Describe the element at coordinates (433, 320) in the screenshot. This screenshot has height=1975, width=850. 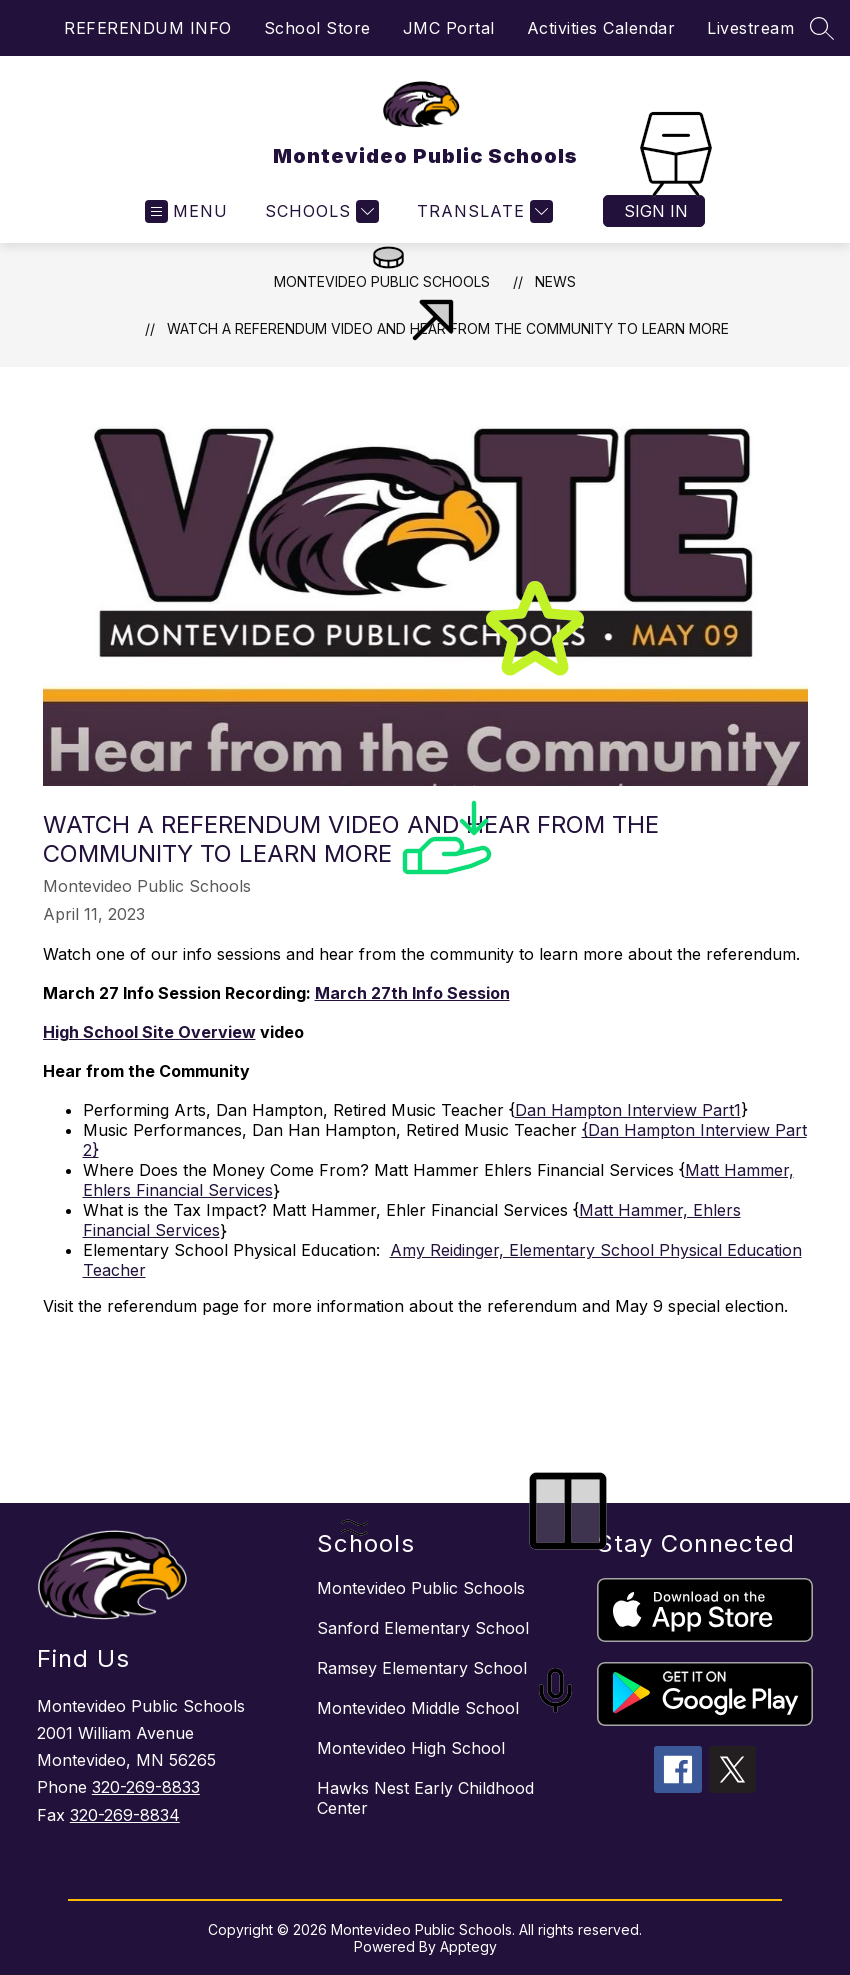
I see `open link in new tab or window` at that location.